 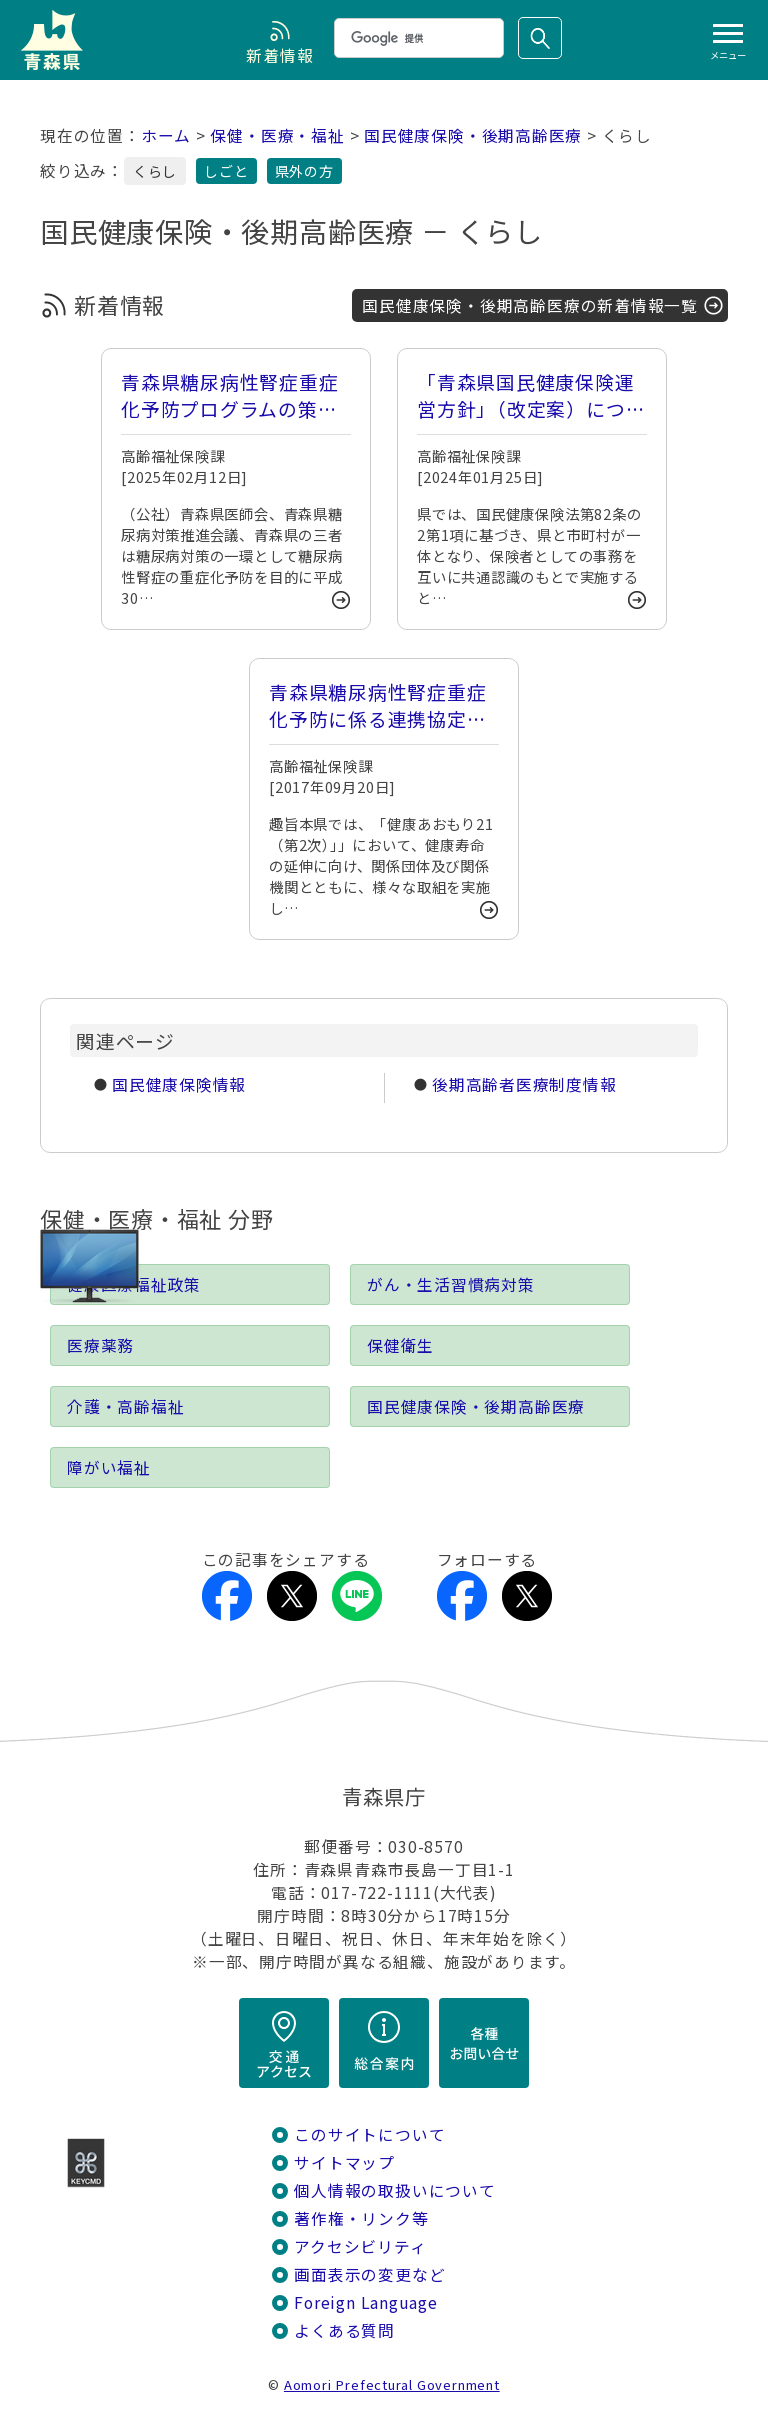 I want to click on access keyboard shortcuts and command key bindings, so click(x=86, y=2164).